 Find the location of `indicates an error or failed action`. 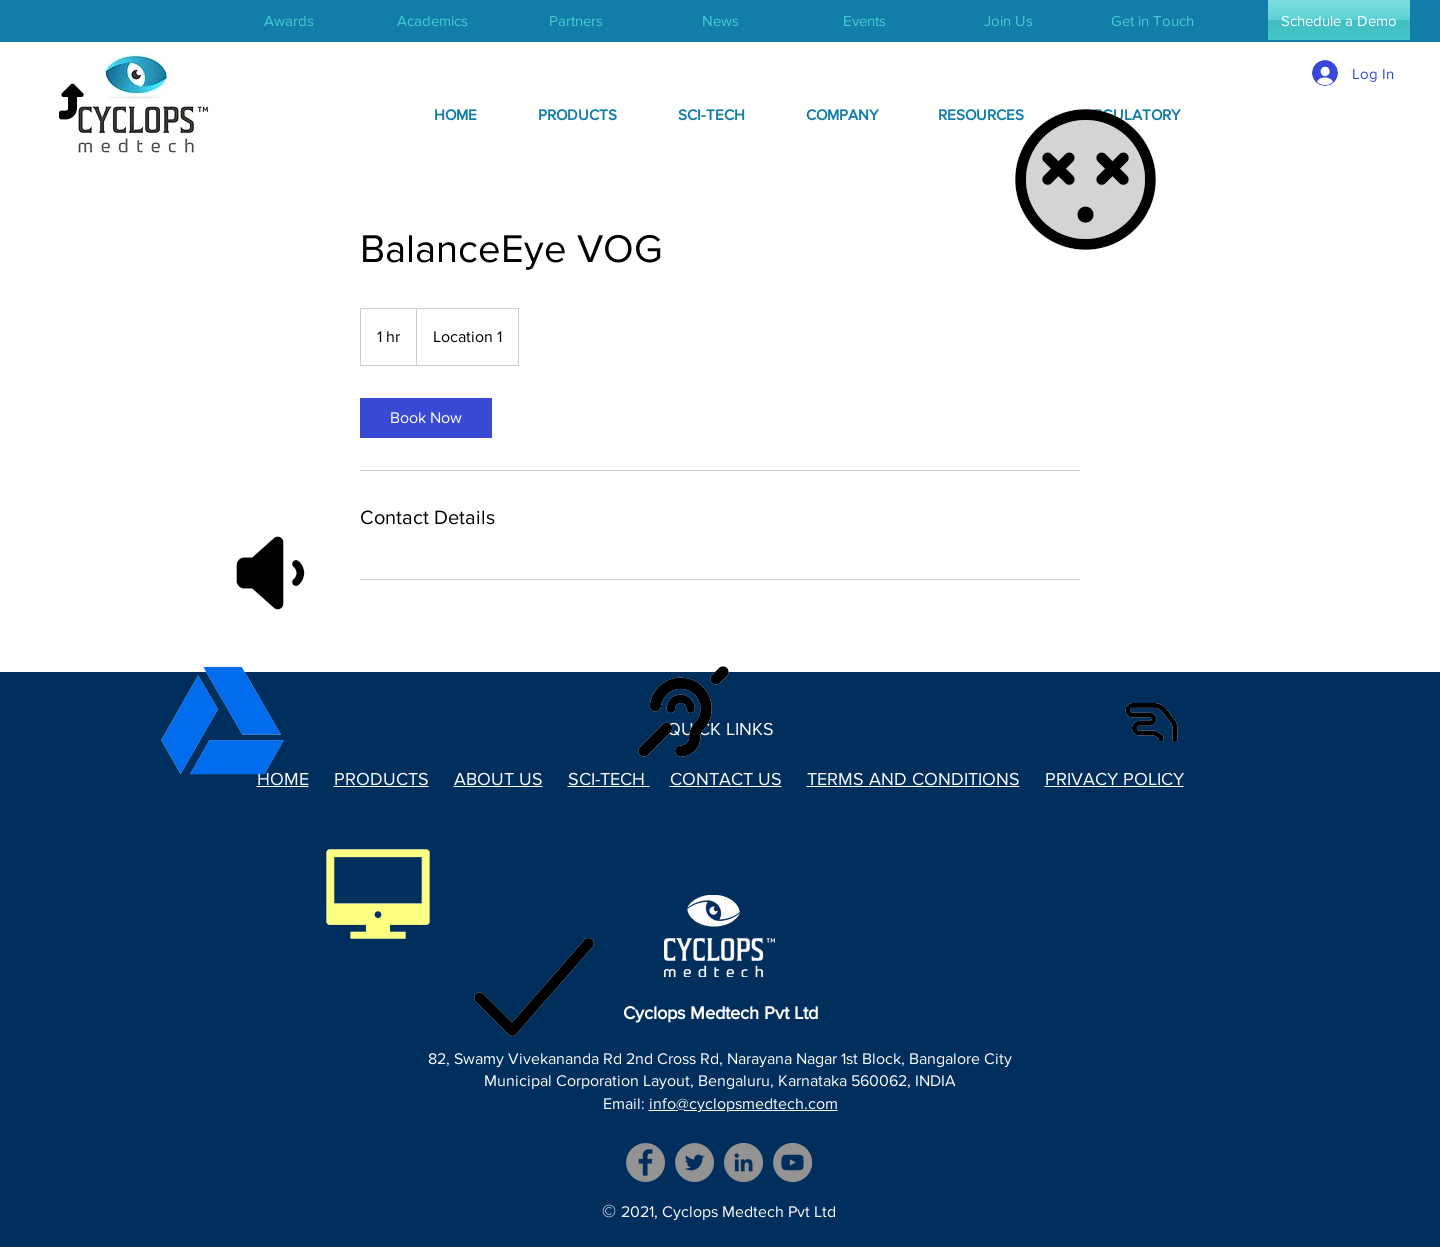

indicates an error or failed action is located at coordinates (1085, 179).